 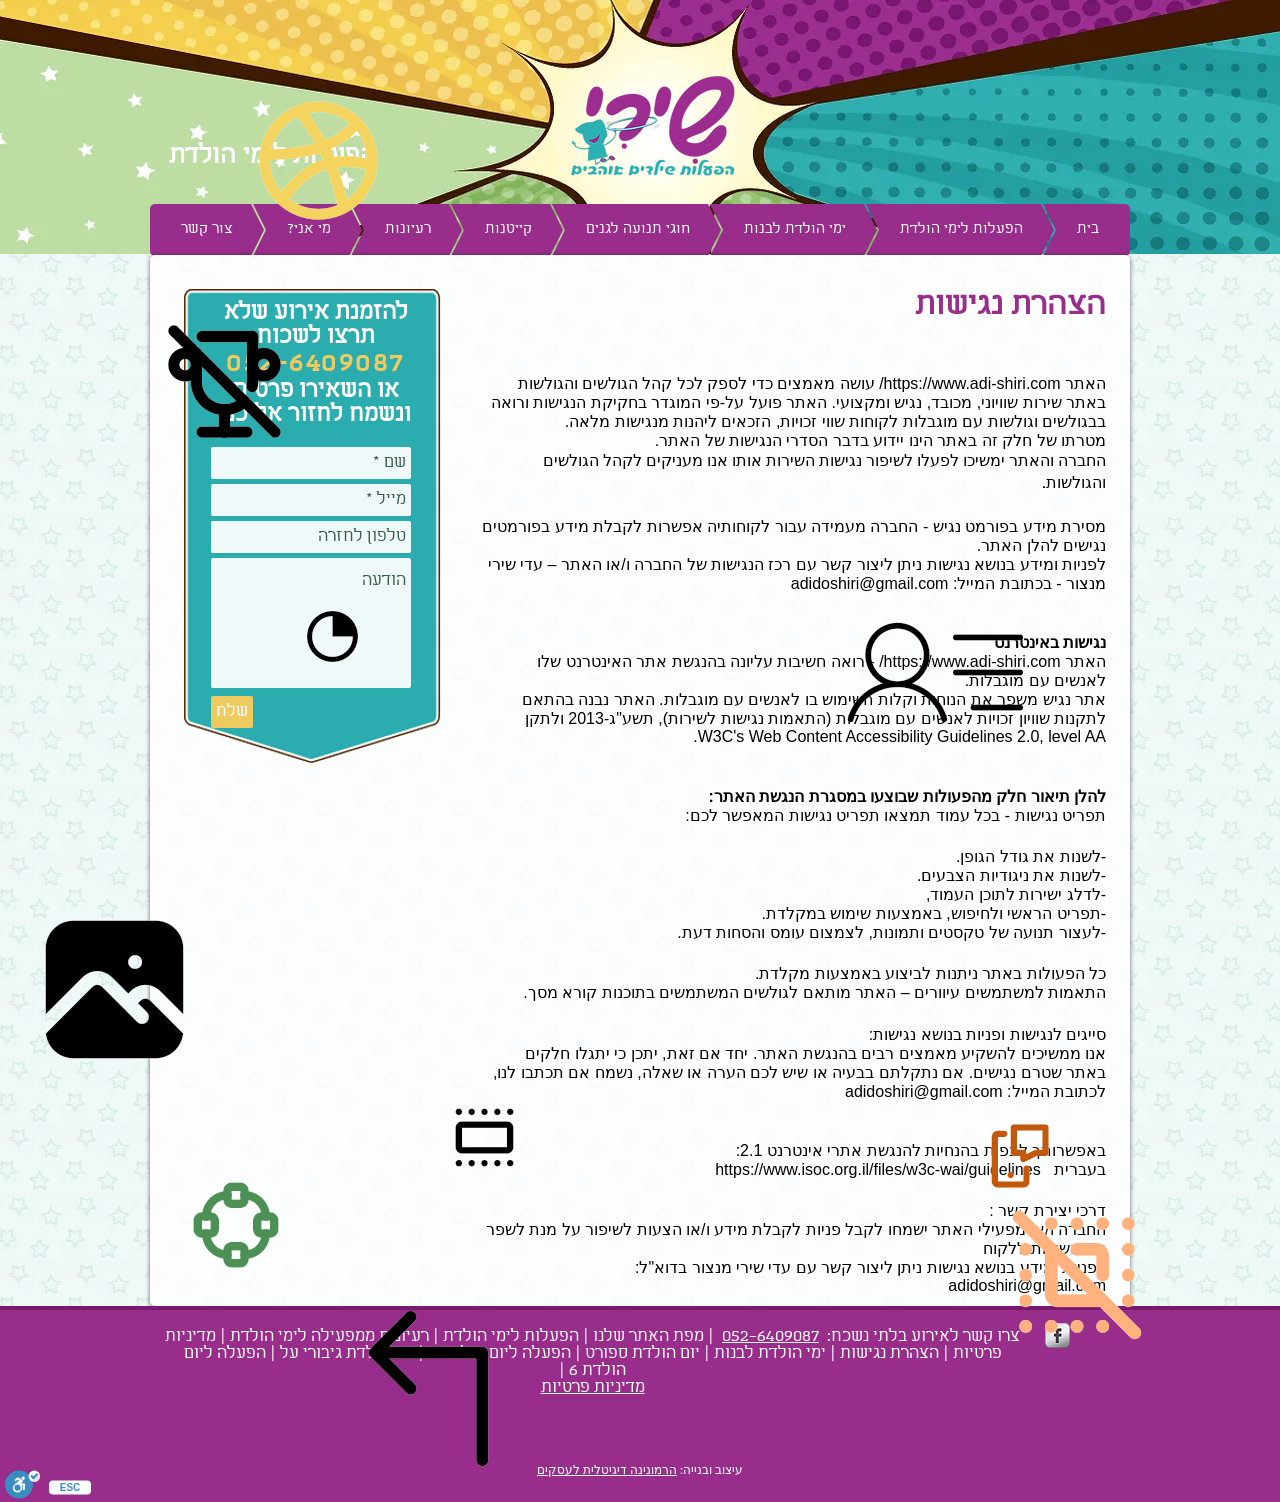 What do you see at coordinates (932, 672) in the screenshot?
I see `view user list or directory` at bounding box center [932, 672].